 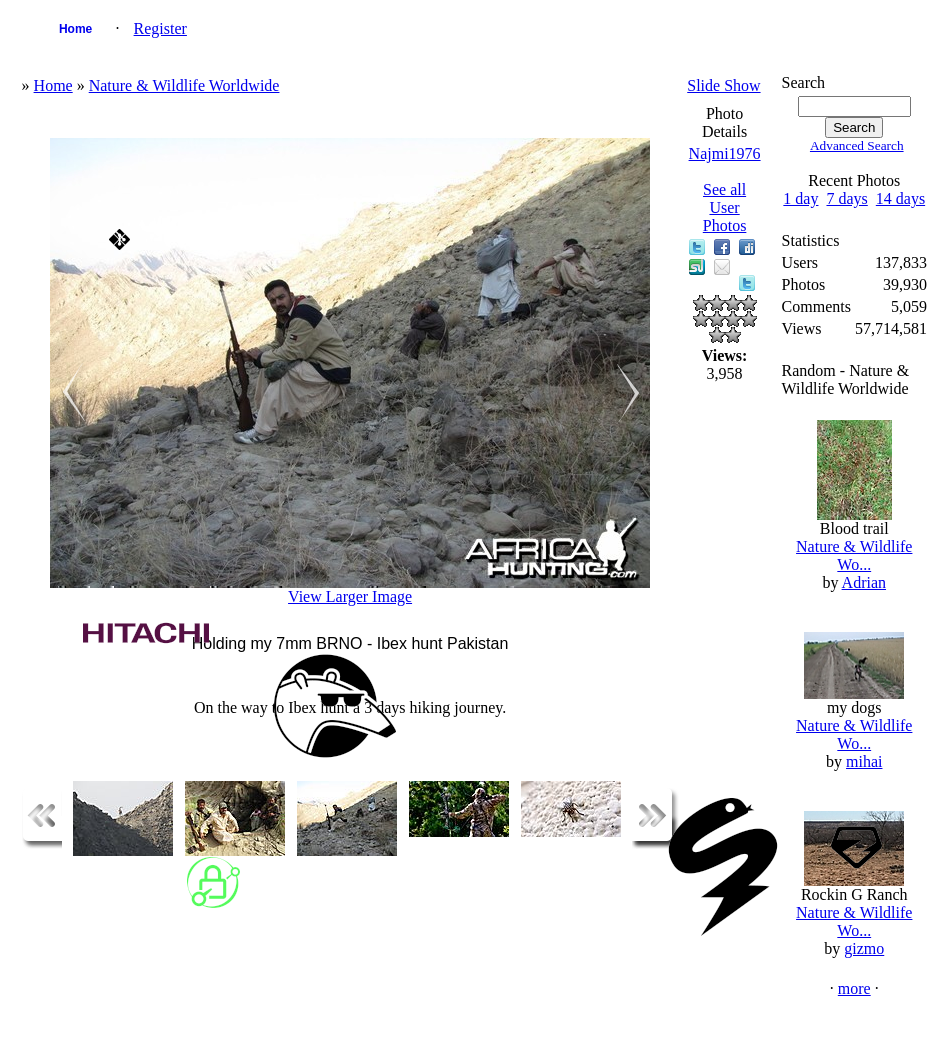 What do you see at coordinates (856, 847) in the screenshot?
I see `zod typescript validation library logo` at bounding box center [856, 847].